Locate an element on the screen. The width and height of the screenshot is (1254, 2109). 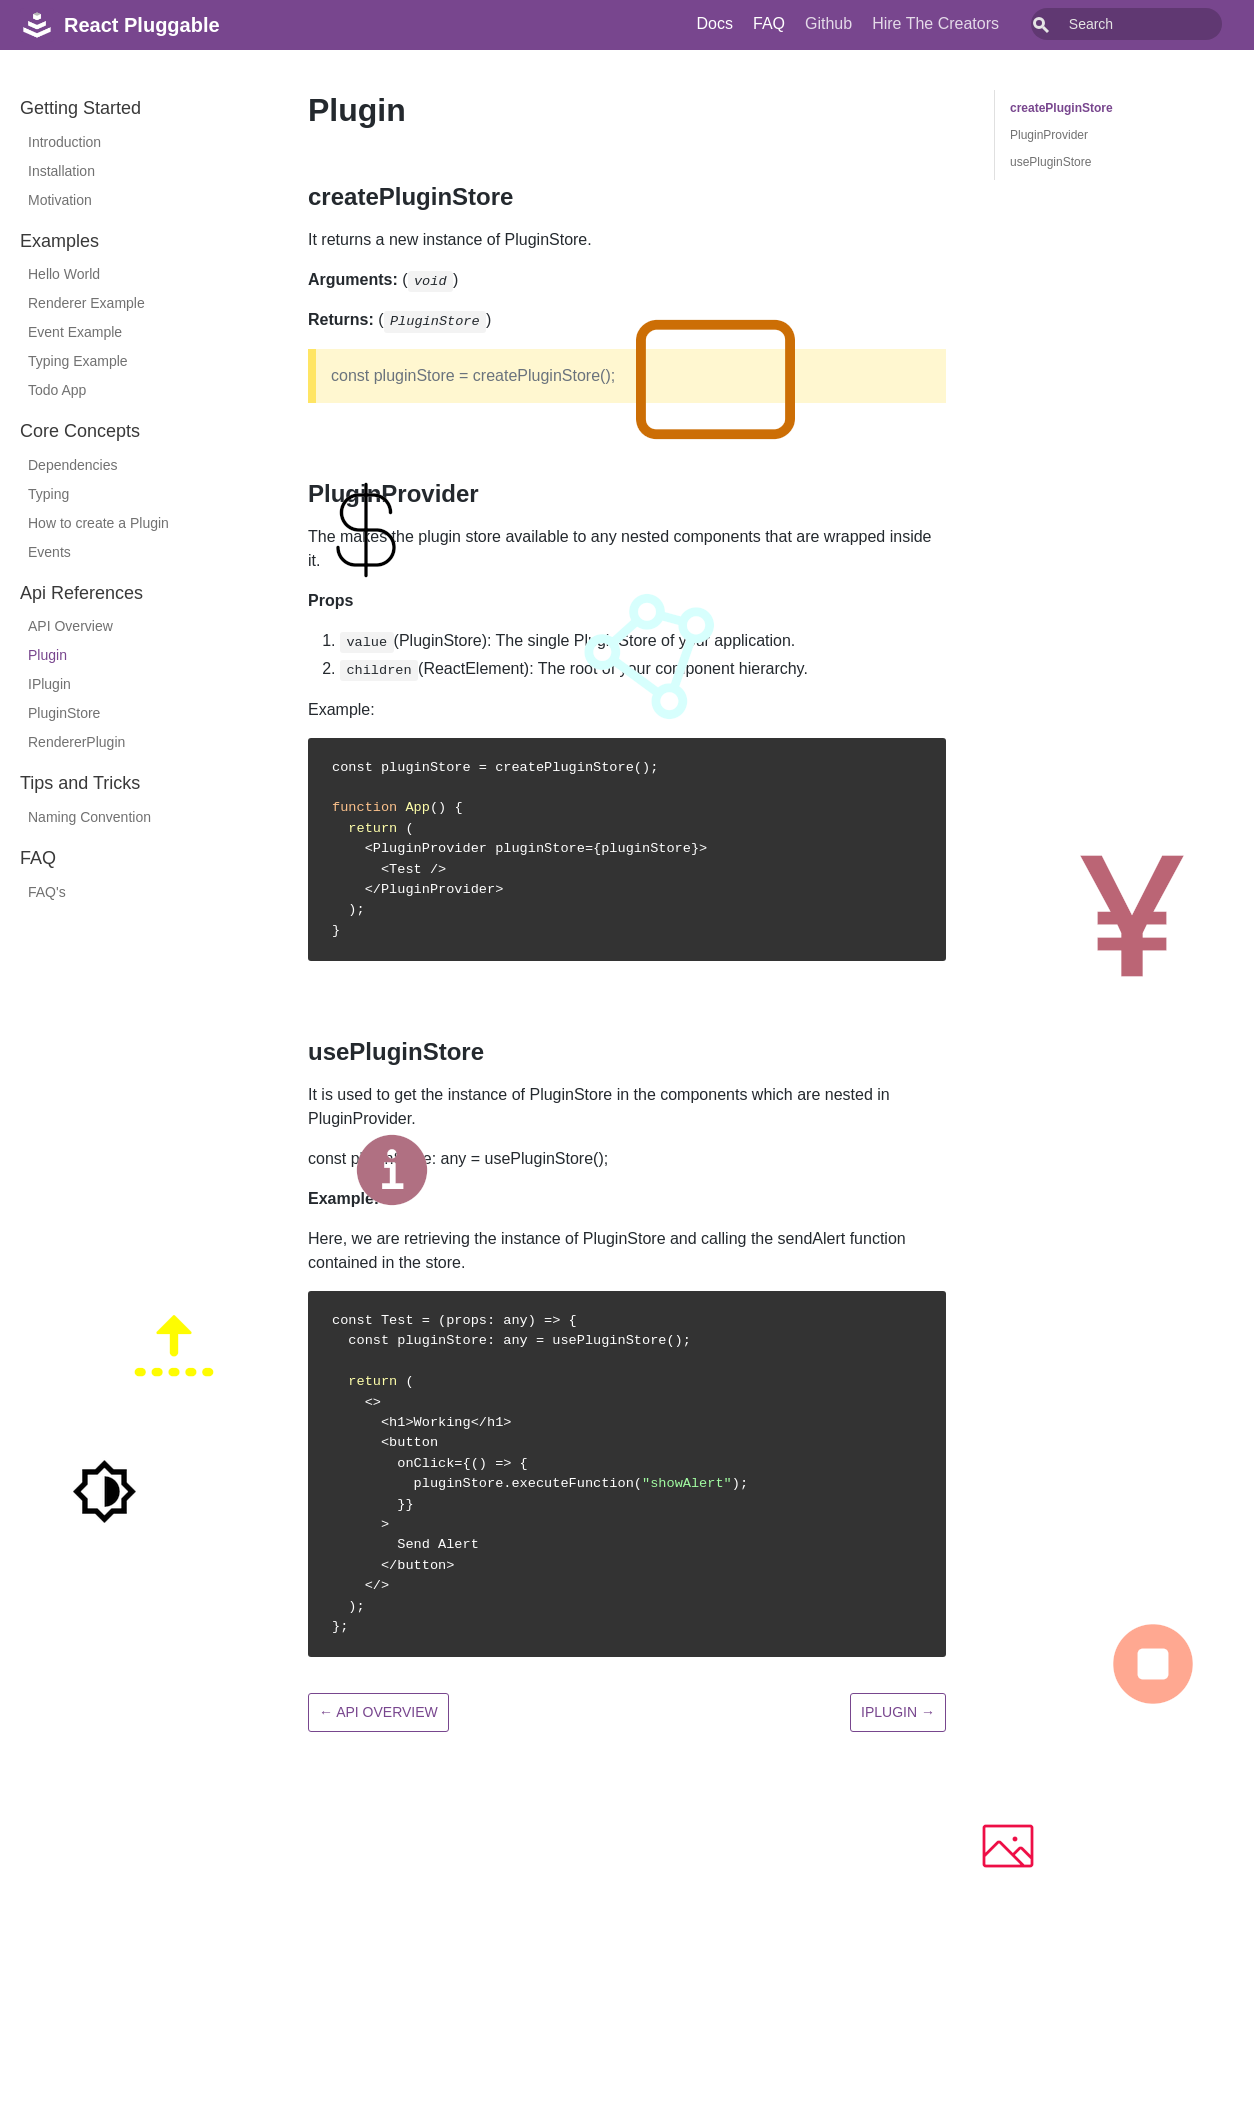
access polygon or shape drawing tool is located at coordinates (651, 656).